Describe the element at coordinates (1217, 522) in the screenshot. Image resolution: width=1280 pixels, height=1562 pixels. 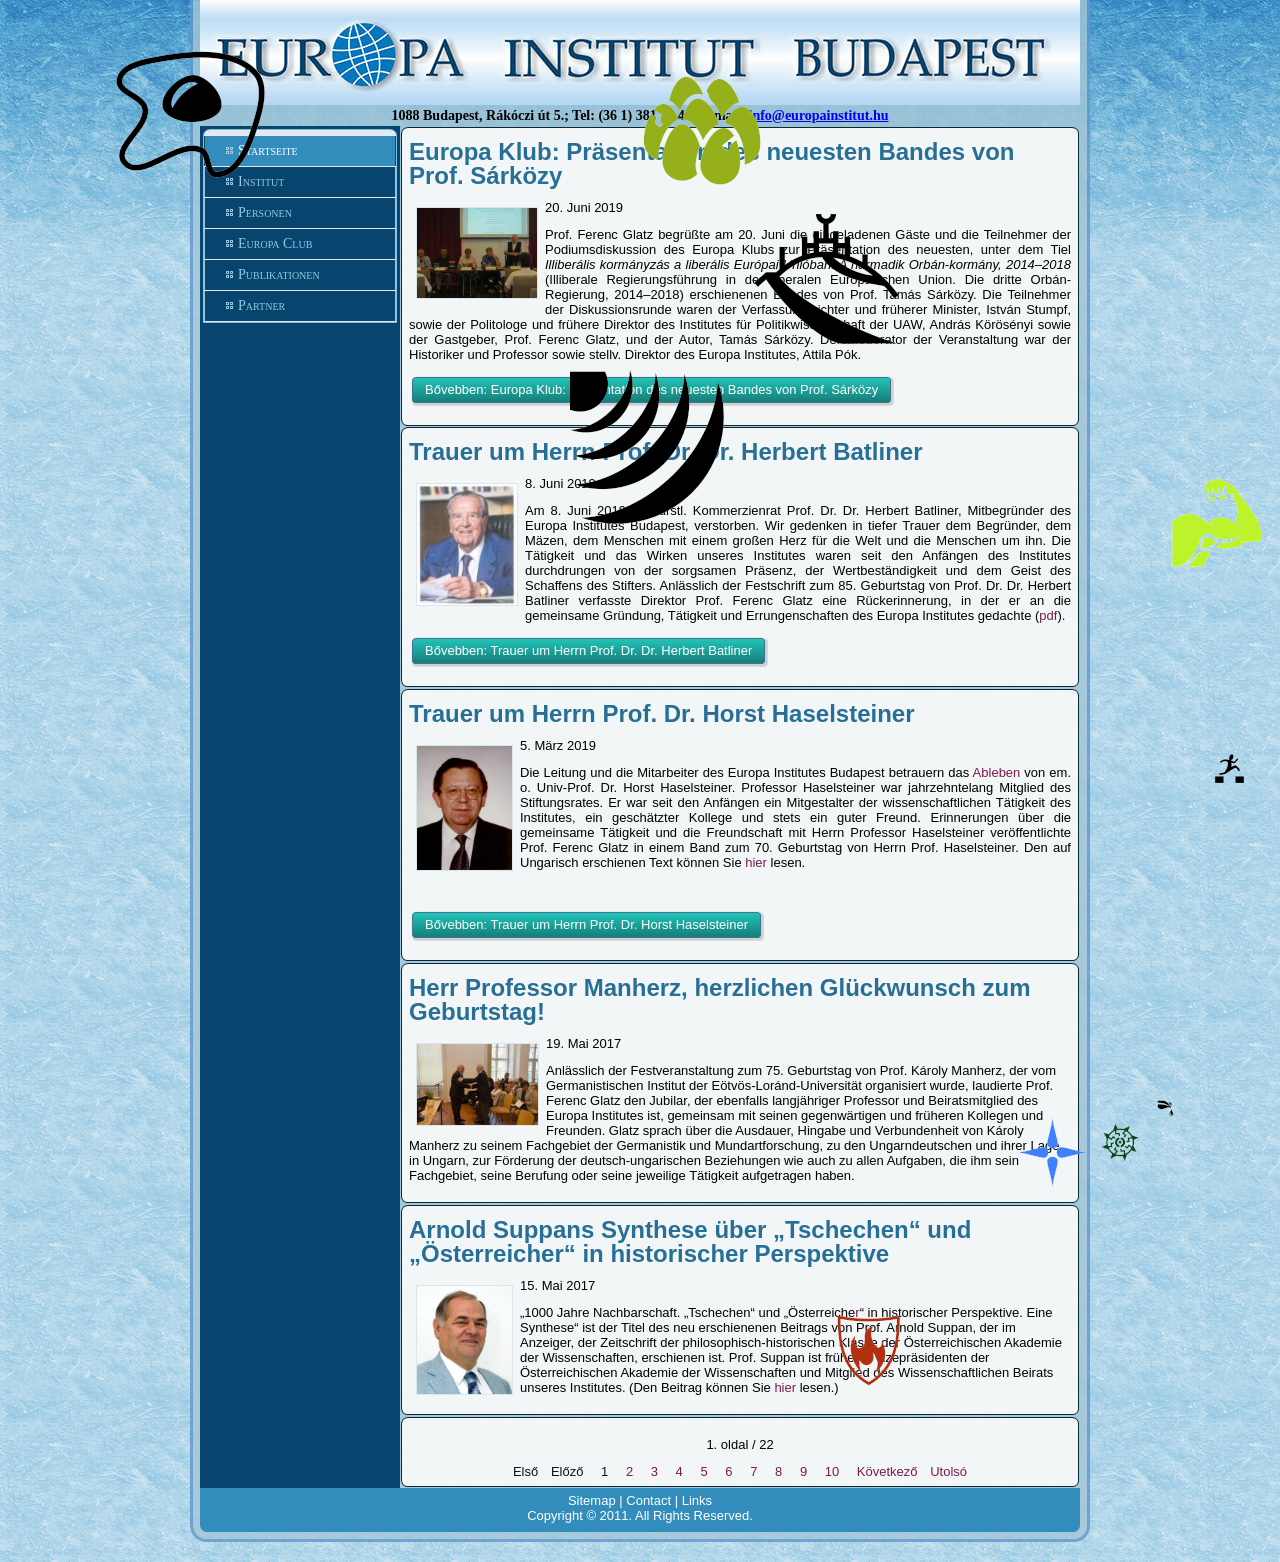
I see `view strength or fitness stats` at that location.